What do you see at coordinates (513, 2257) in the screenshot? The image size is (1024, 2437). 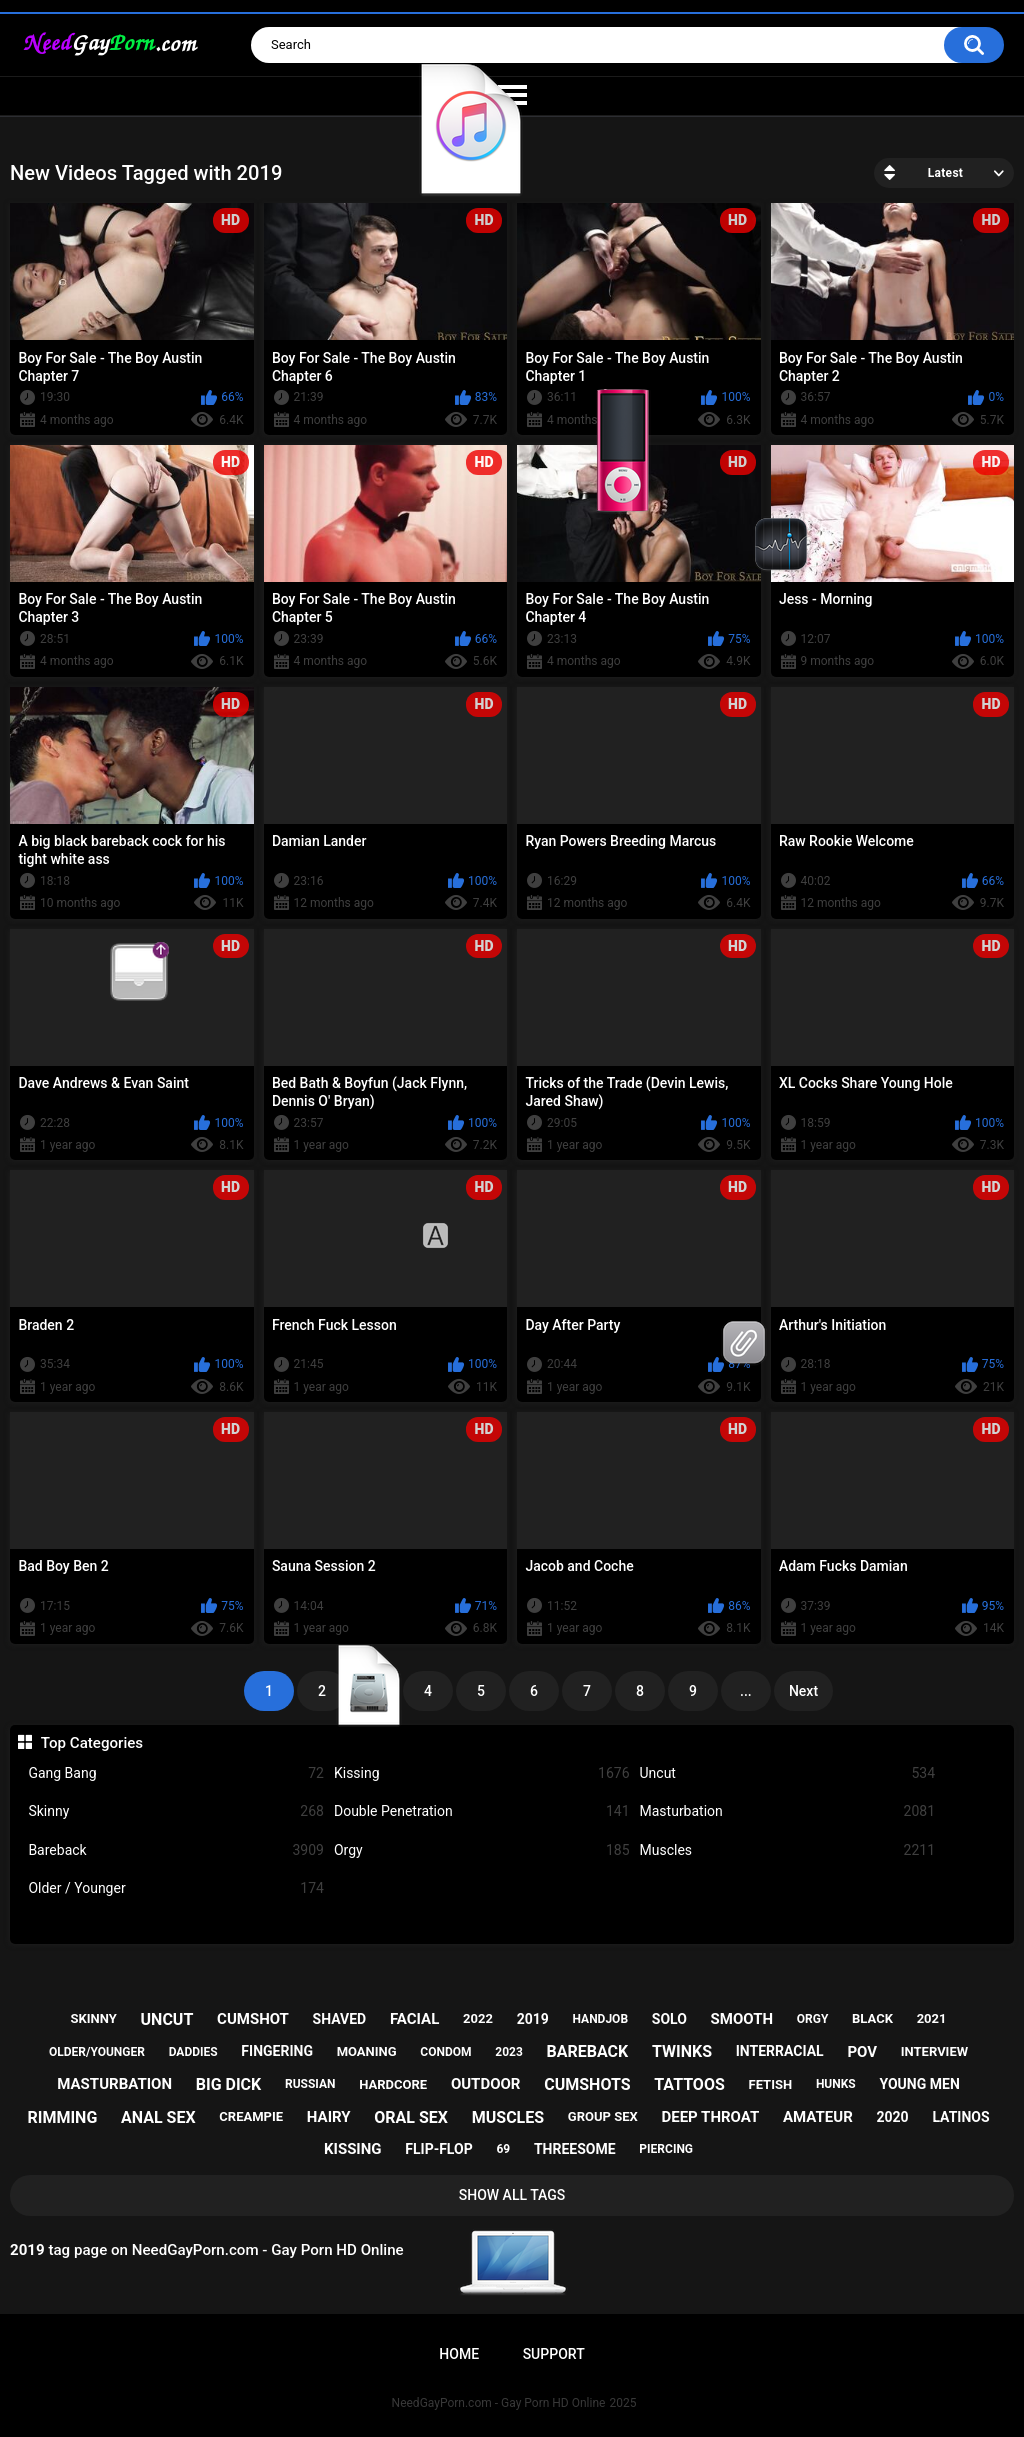 I see `indicates a connected macbook device` at bounding box center [513, 2257].